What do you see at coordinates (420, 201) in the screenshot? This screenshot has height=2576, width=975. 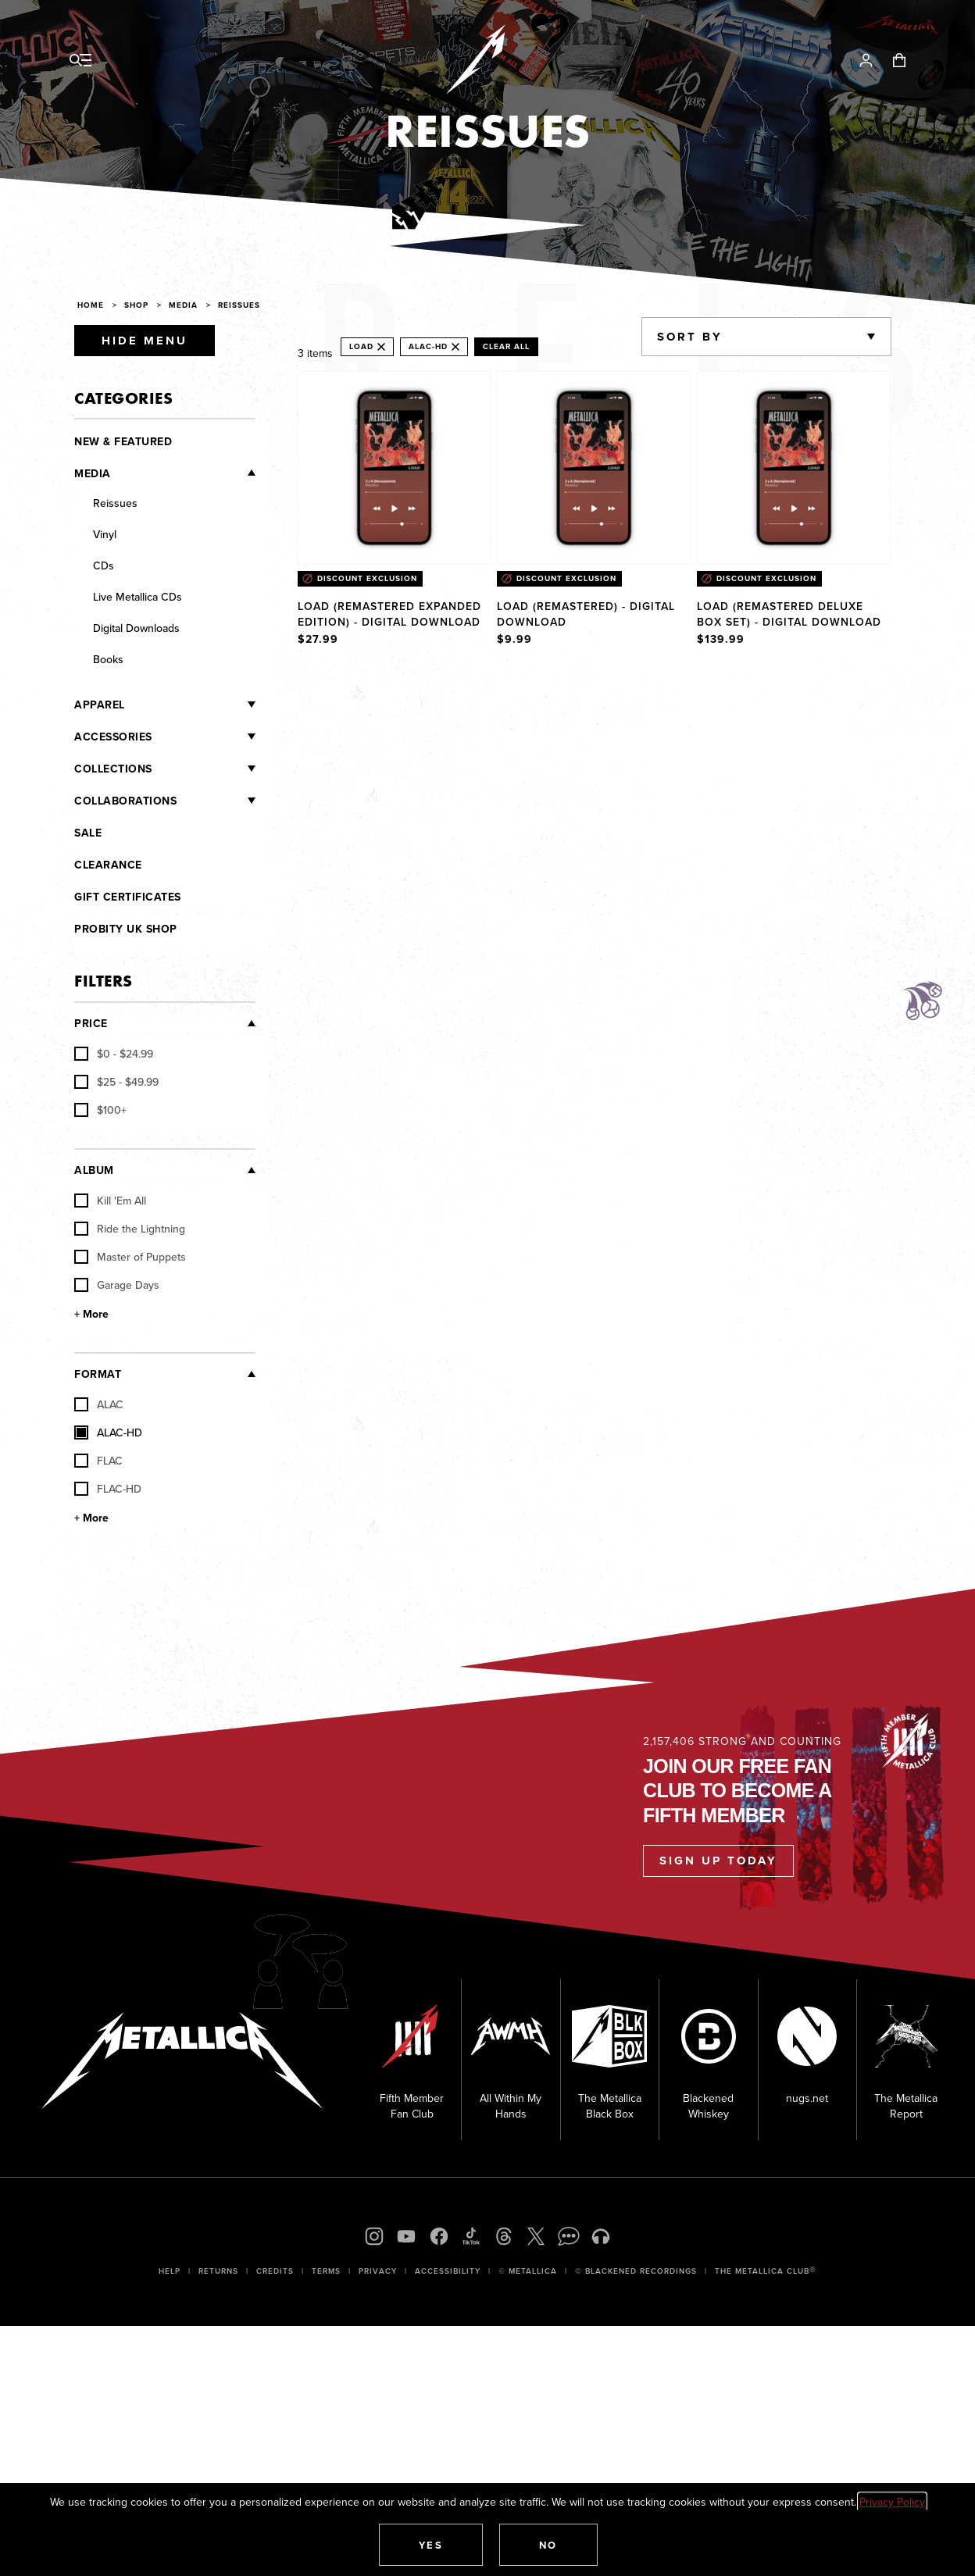 I see `indicates vehicle drift or traction loss in a racing game` at bounding box center [420, 201].